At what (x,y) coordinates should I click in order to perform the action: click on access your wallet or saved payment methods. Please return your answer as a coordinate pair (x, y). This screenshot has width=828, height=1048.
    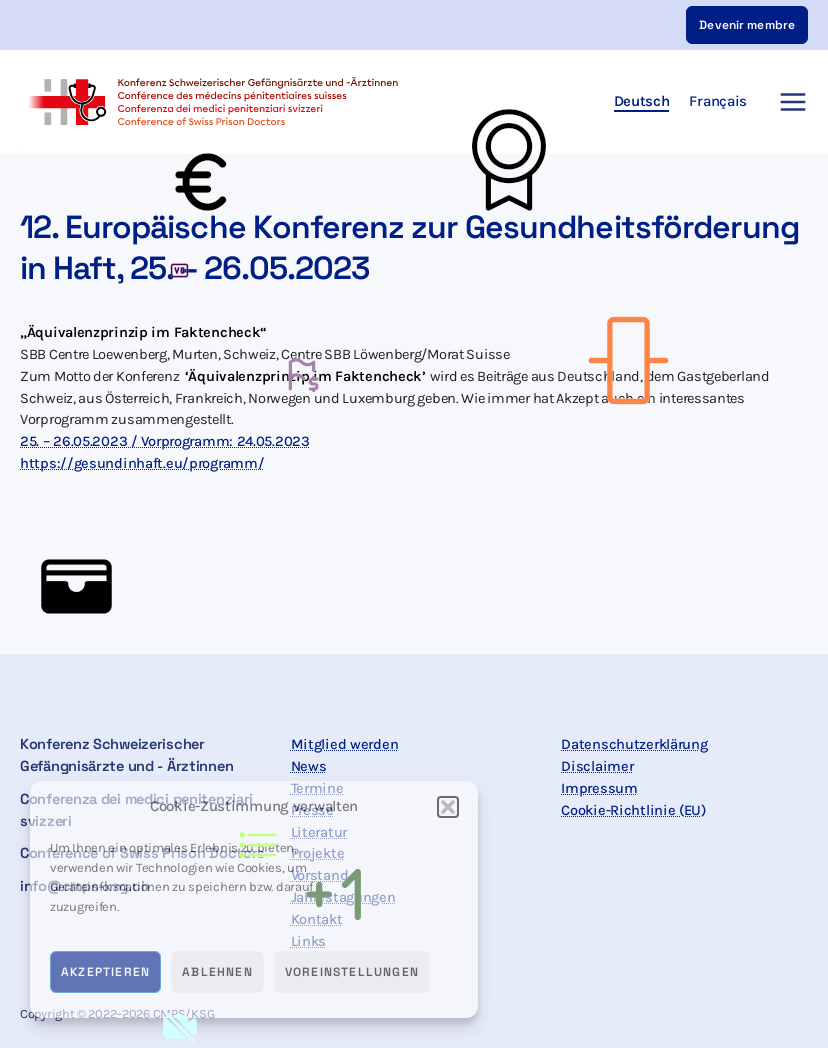
    Looking at the image, I should click on (76, 586).